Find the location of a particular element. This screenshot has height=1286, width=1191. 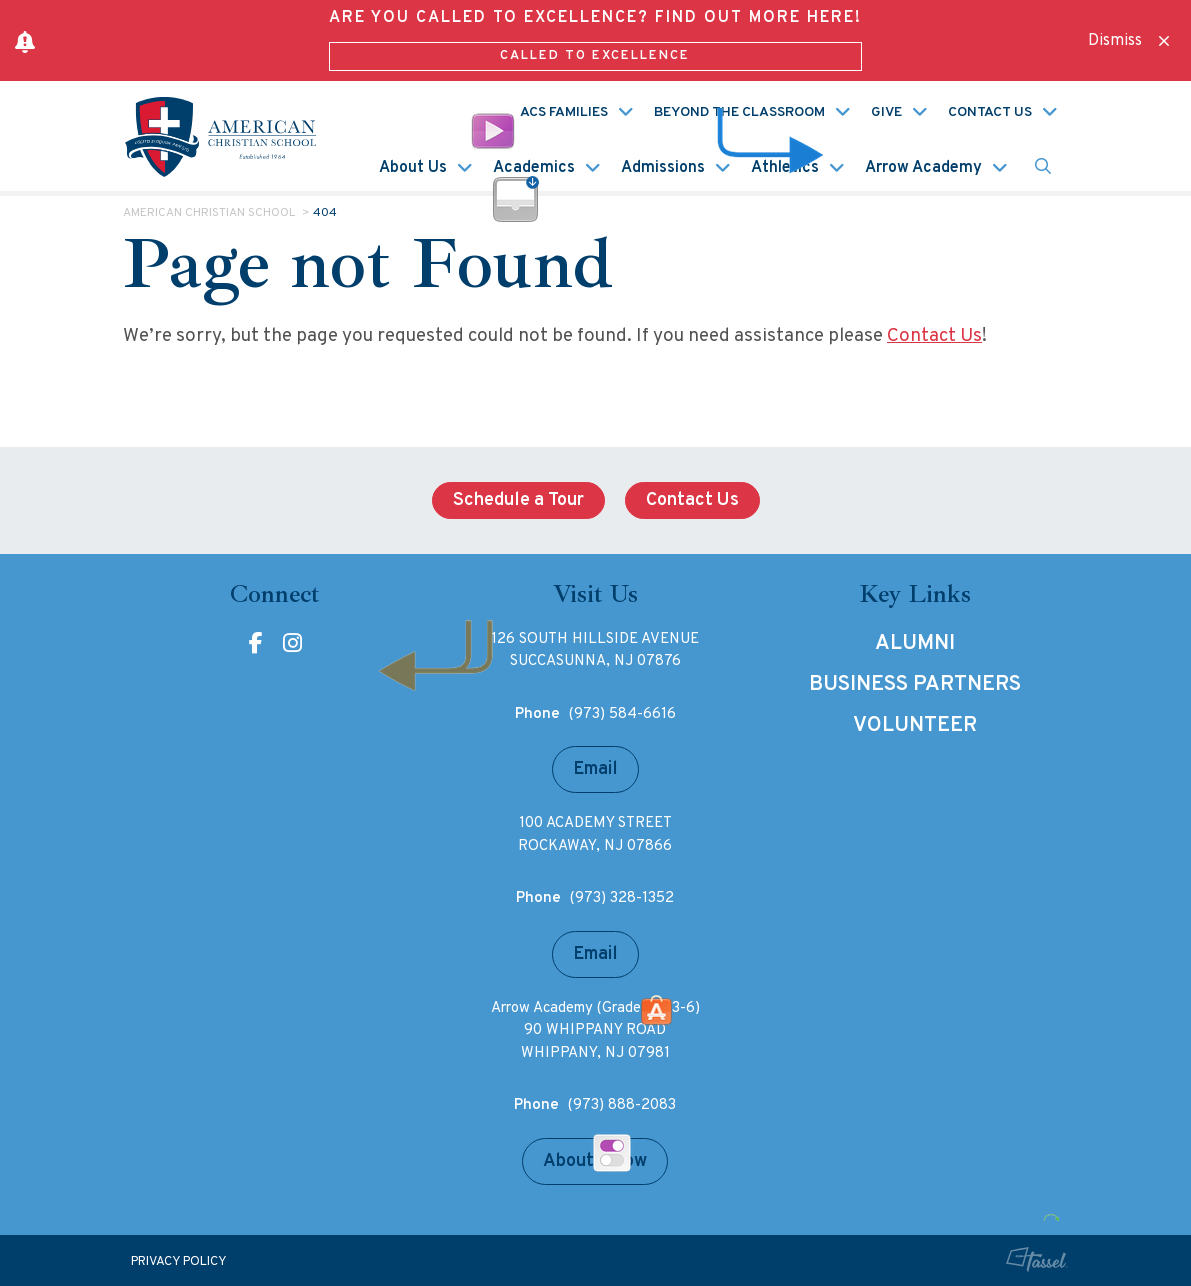

open multimedia or media player app is located at coordinates (493, 131).